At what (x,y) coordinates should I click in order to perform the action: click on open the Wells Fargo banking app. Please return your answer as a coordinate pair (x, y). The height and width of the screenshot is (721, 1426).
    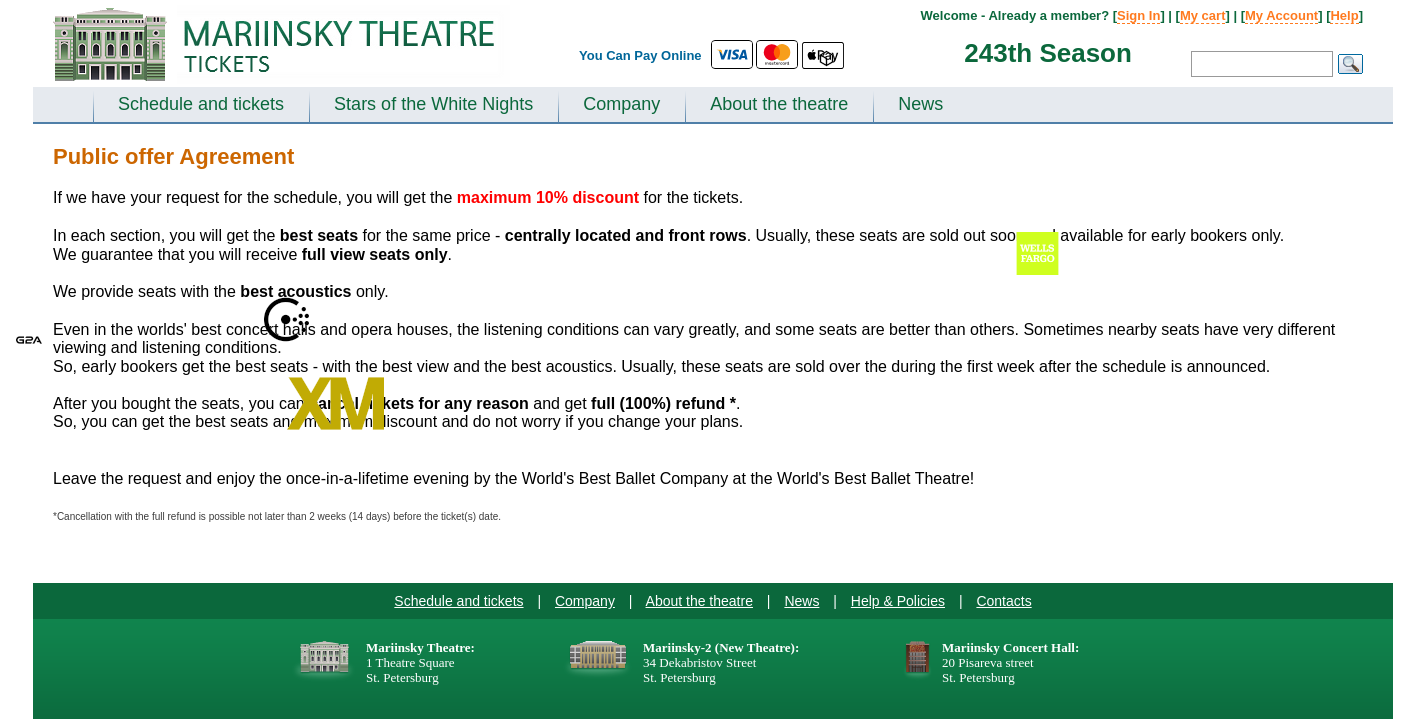
    Looking at the image, I should click on (1037, 253).